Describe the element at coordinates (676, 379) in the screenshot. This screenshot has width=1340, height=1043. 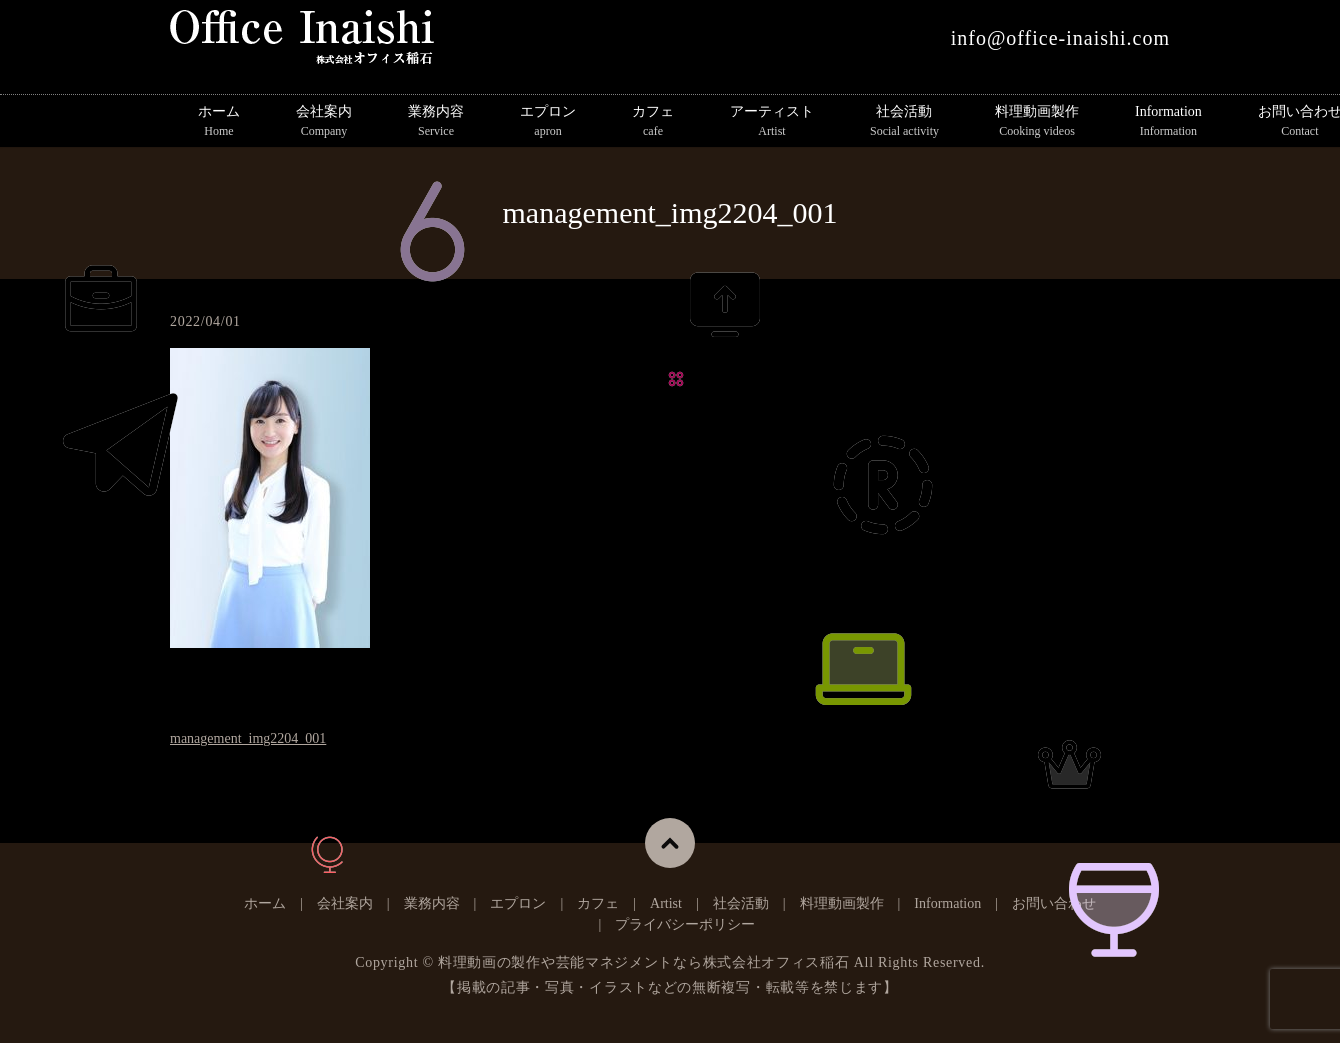
I see `open app grid or launcher` at that location.